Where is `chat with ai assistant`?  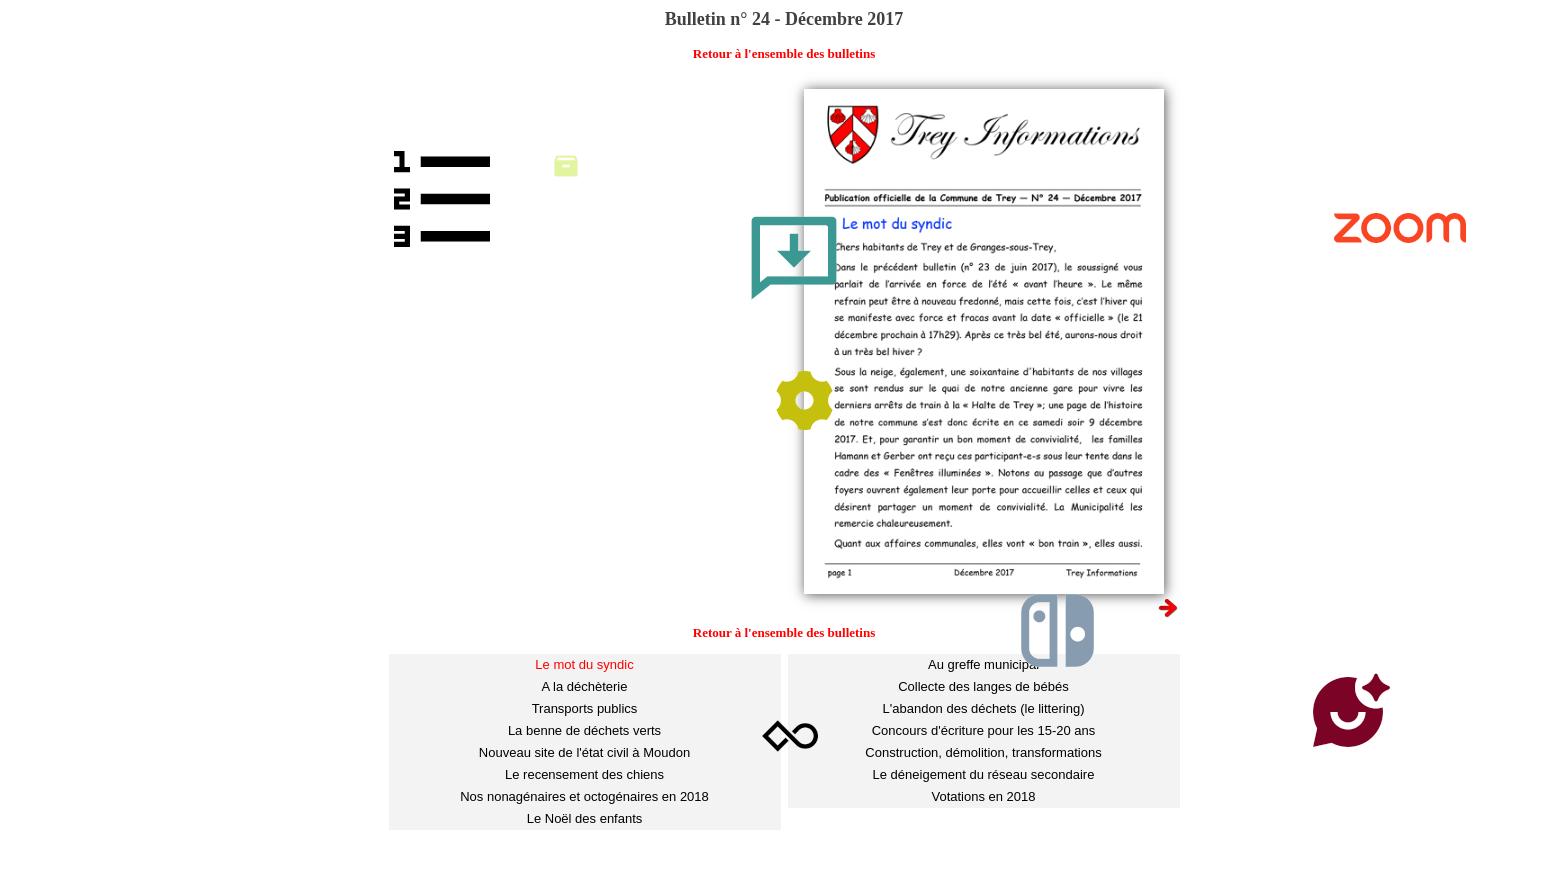 chat with ai assistant is located at coordinates (1348, 712).